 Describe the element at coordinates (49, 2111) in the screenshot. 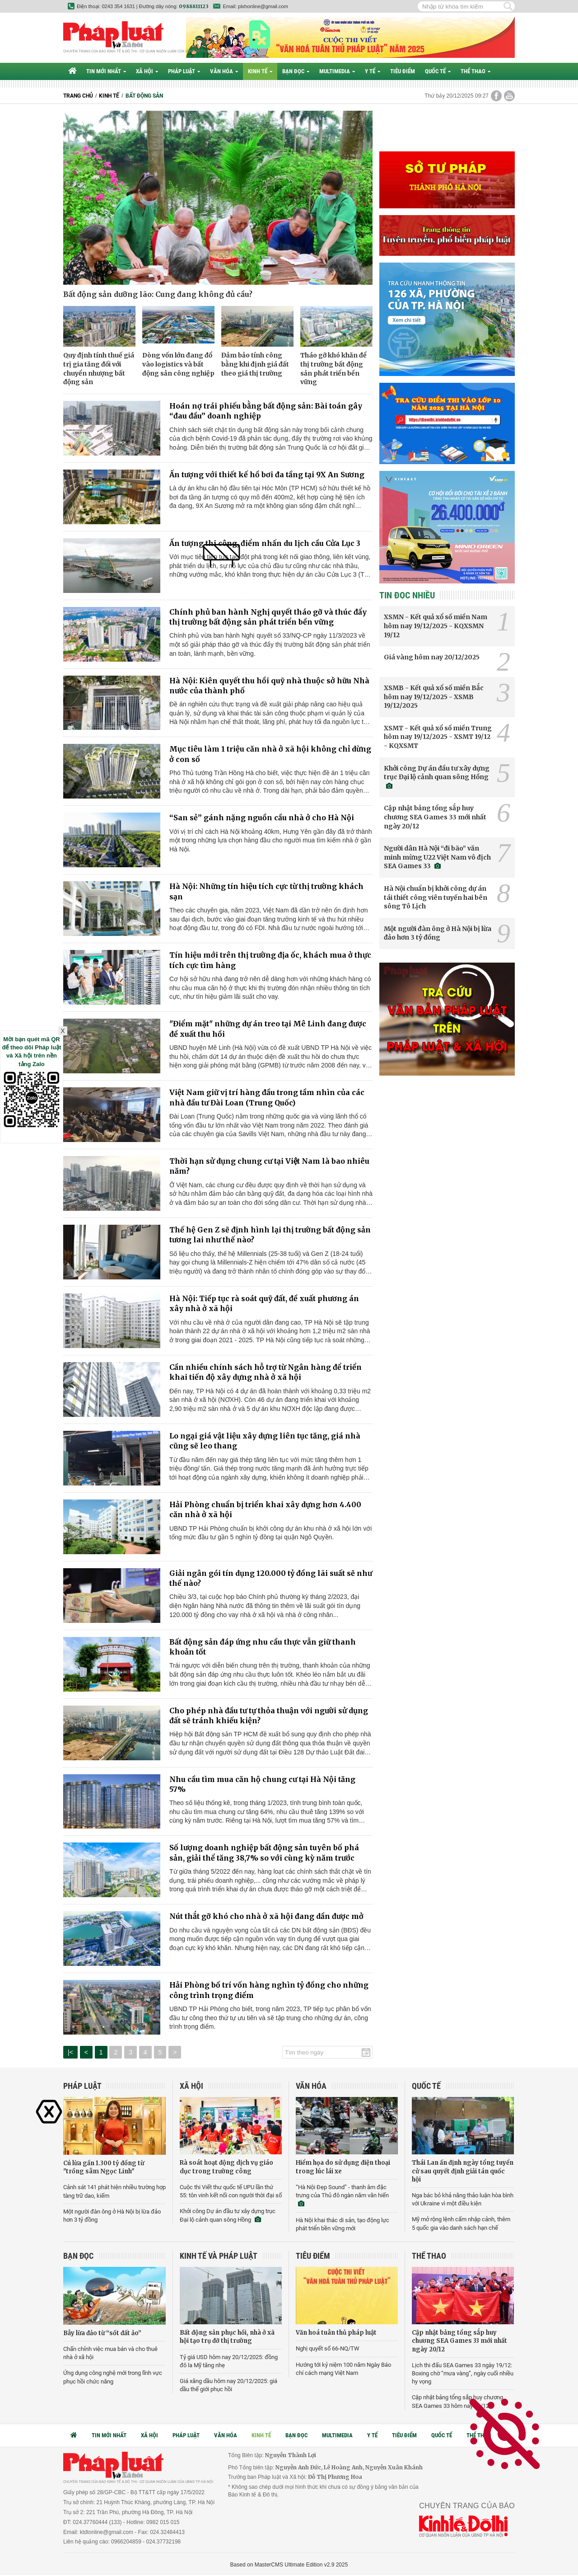

I see `xamarin development platform logo` at that location.